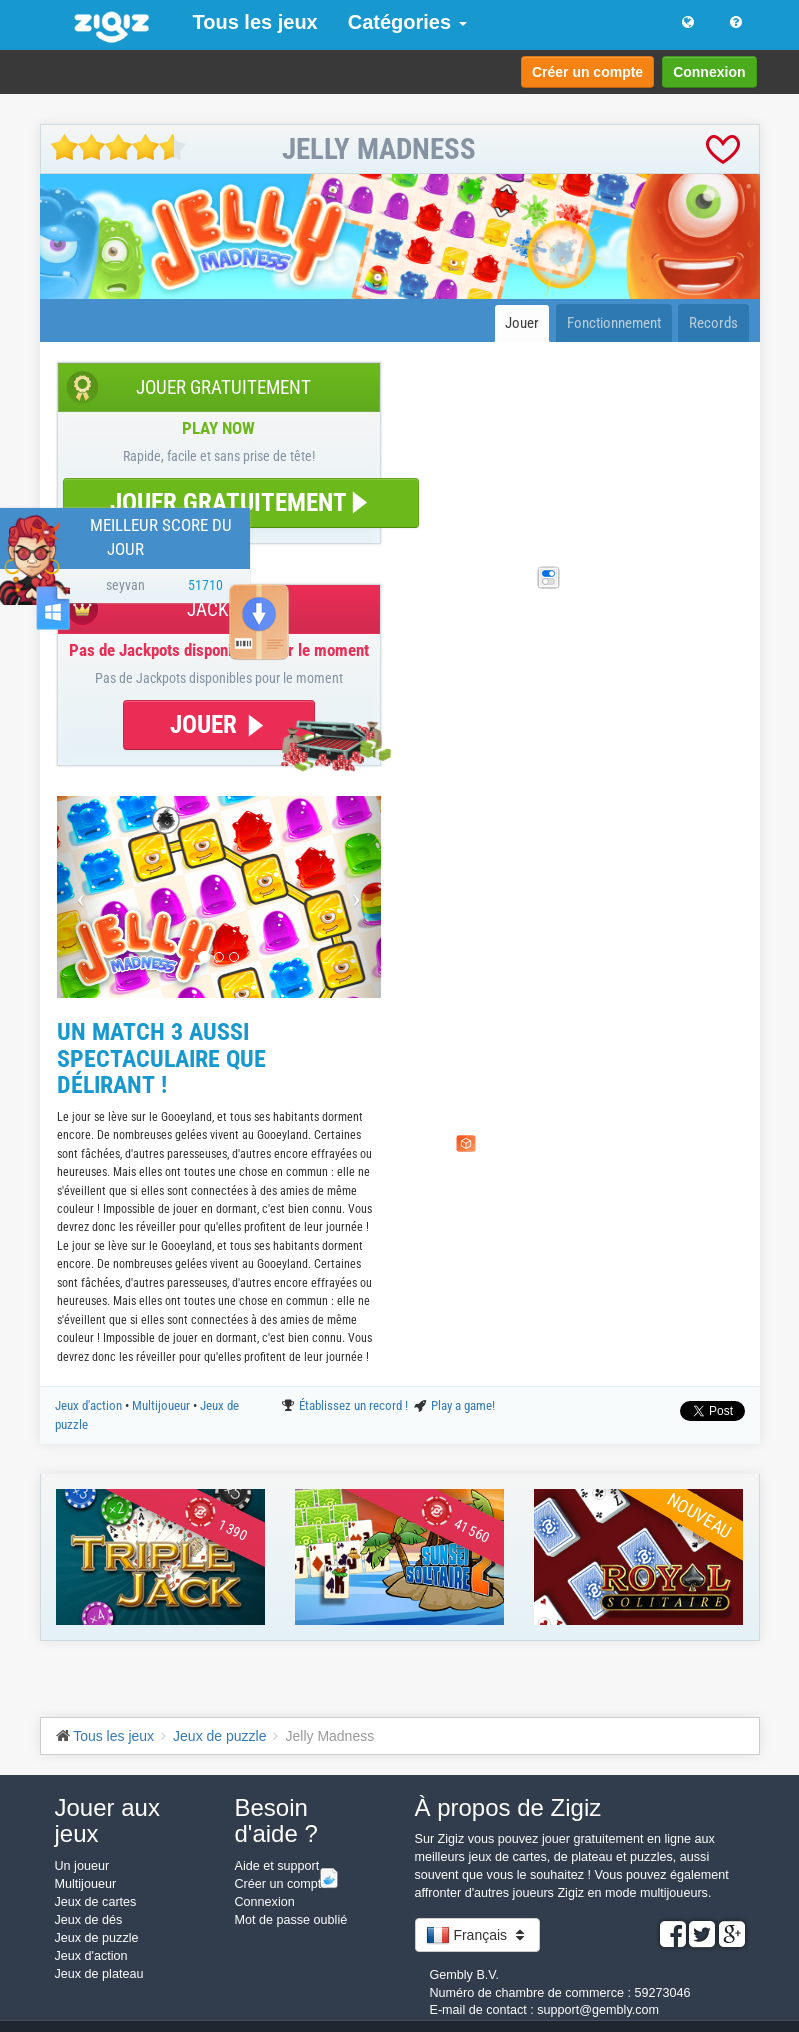 The image size is (799, 2032). Describe the element at coordinates (53, 609) in the screenshot. I see `a windows executable file (.exe)` at that location.